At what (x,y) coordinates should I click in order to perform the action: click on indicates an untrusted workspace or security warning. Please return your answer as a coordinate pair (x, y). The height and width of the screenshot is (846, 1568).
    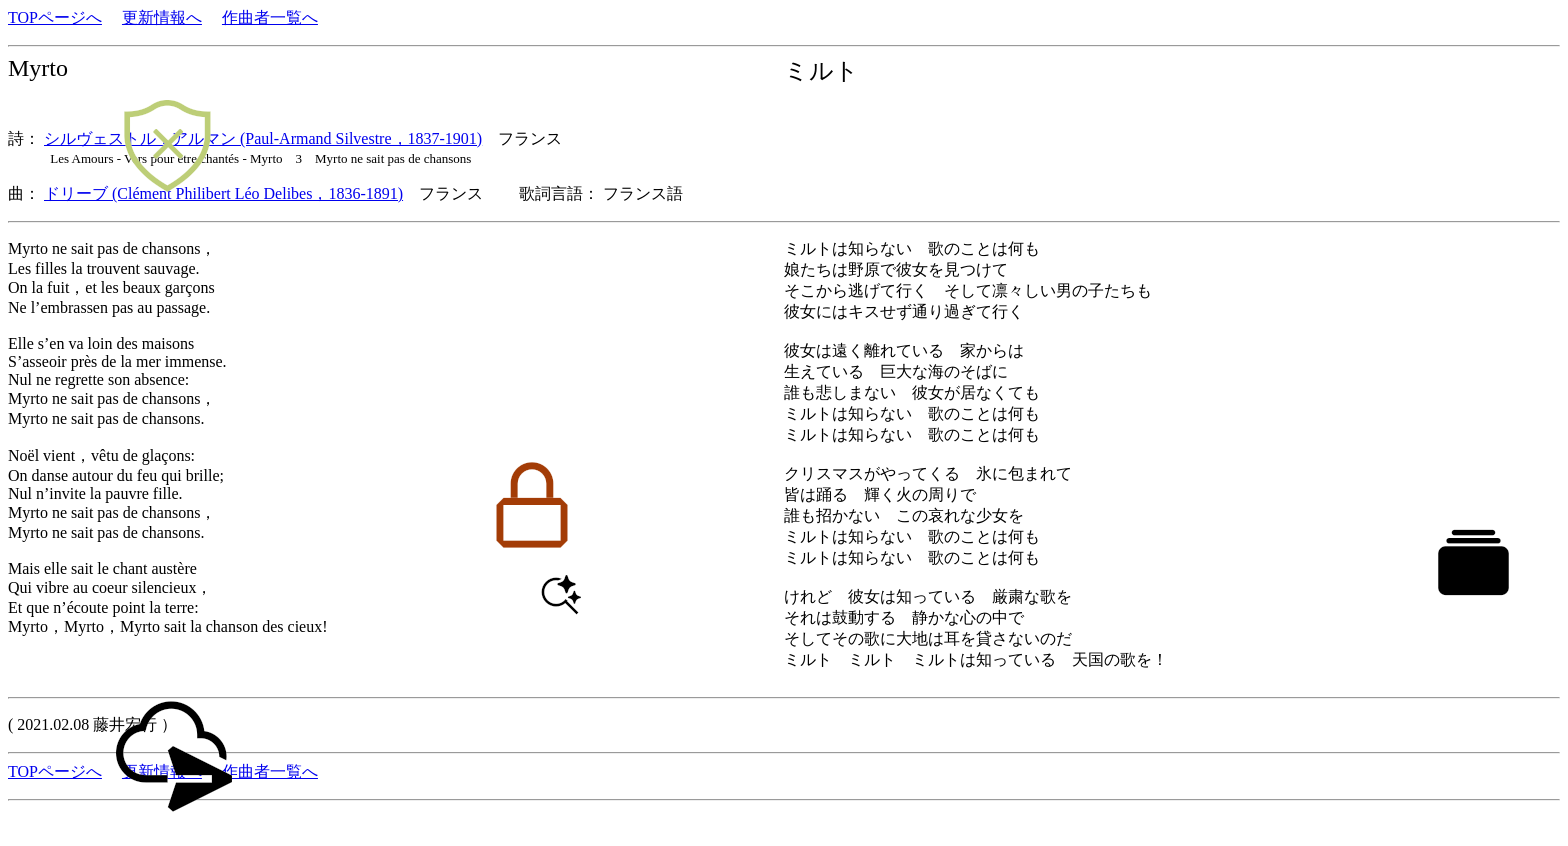
    Looking at the image, I should click on (167, 146).